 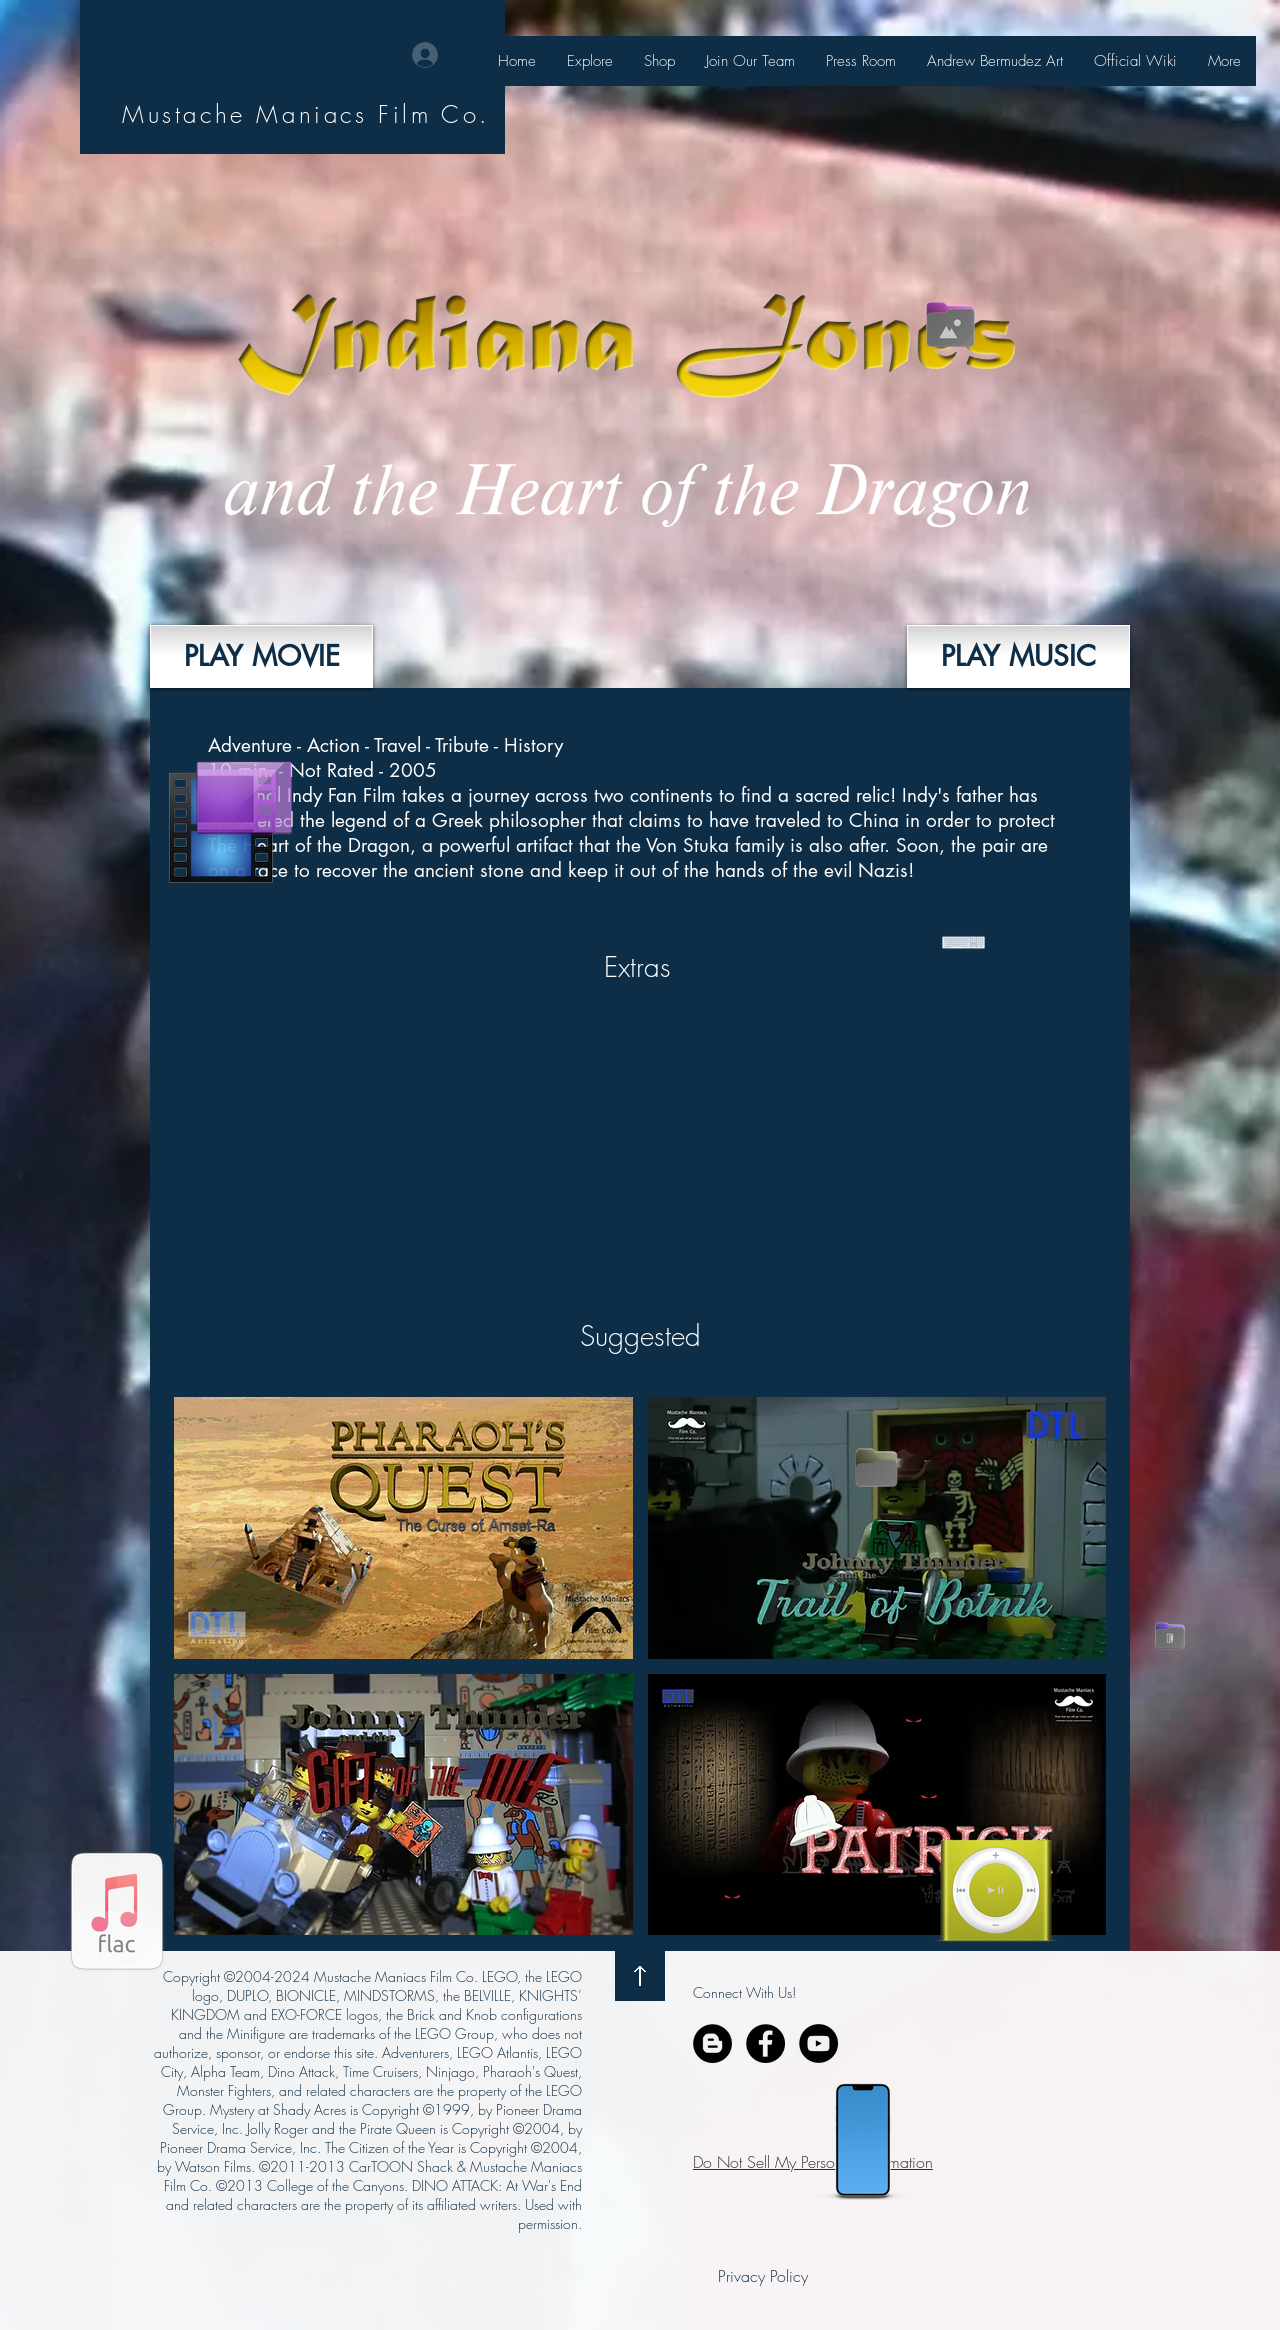 I want to click on connect a bluetooth keyboard, so click(x=963, y=942).